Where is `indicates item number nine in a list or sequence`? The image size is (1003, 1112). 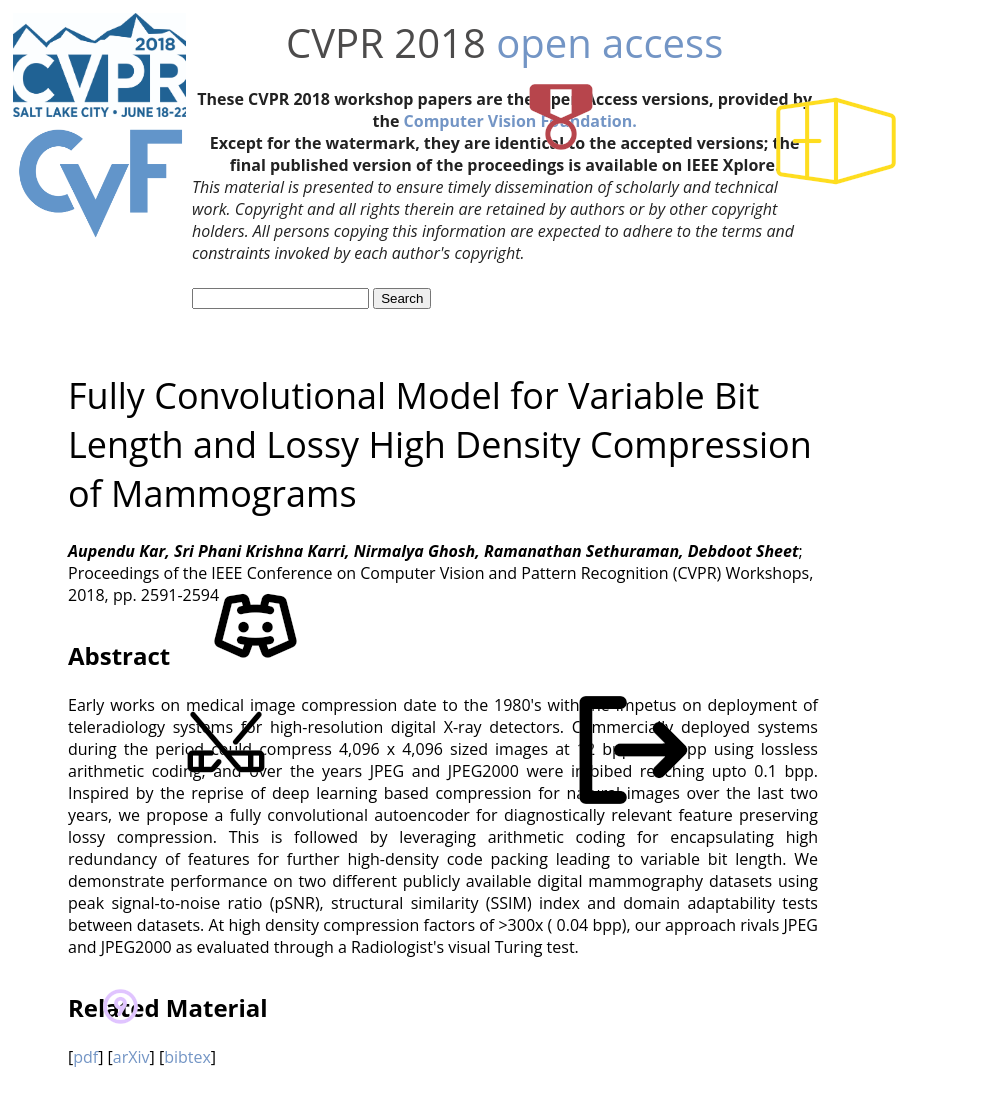
indicates item number nine in a list or sequence is located at coordinates (120, 1006).